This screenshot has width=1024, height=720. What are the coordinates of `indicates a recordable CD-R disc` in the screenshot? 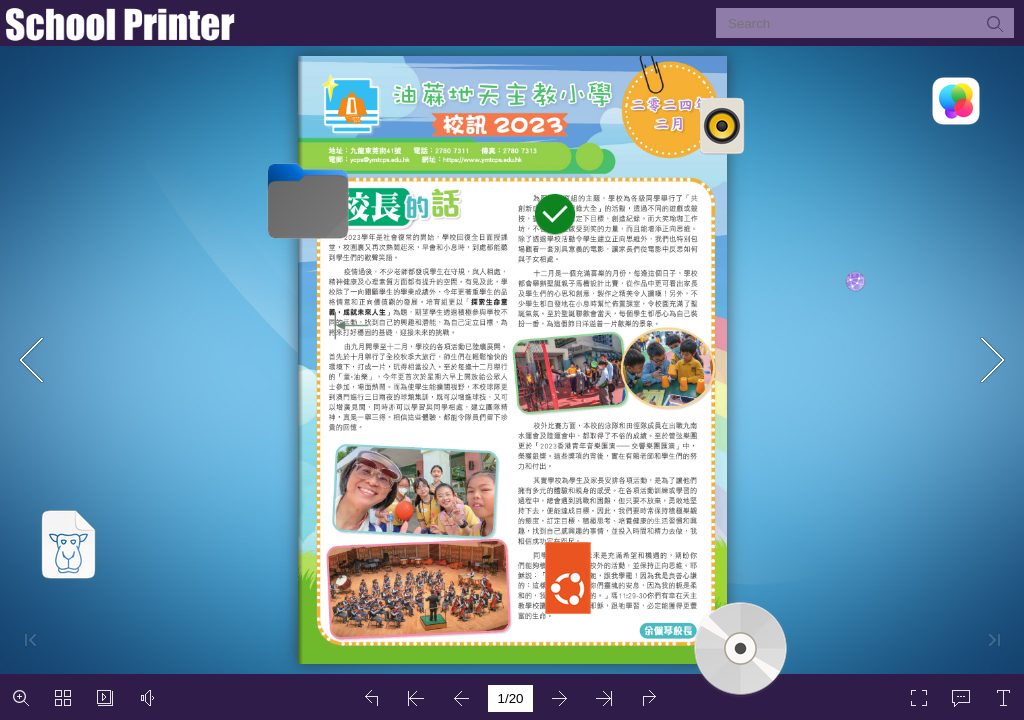 It's located at (740, 648).